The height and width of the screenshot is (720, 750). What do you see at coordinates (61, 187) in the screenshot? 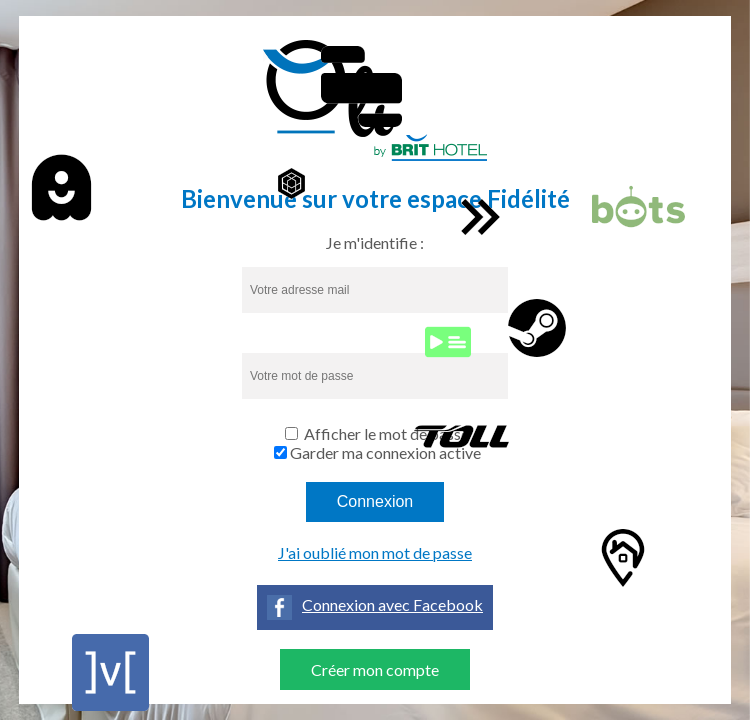
I see `friendly ghost avatar or profile icon` at bounding box center [61, 187].